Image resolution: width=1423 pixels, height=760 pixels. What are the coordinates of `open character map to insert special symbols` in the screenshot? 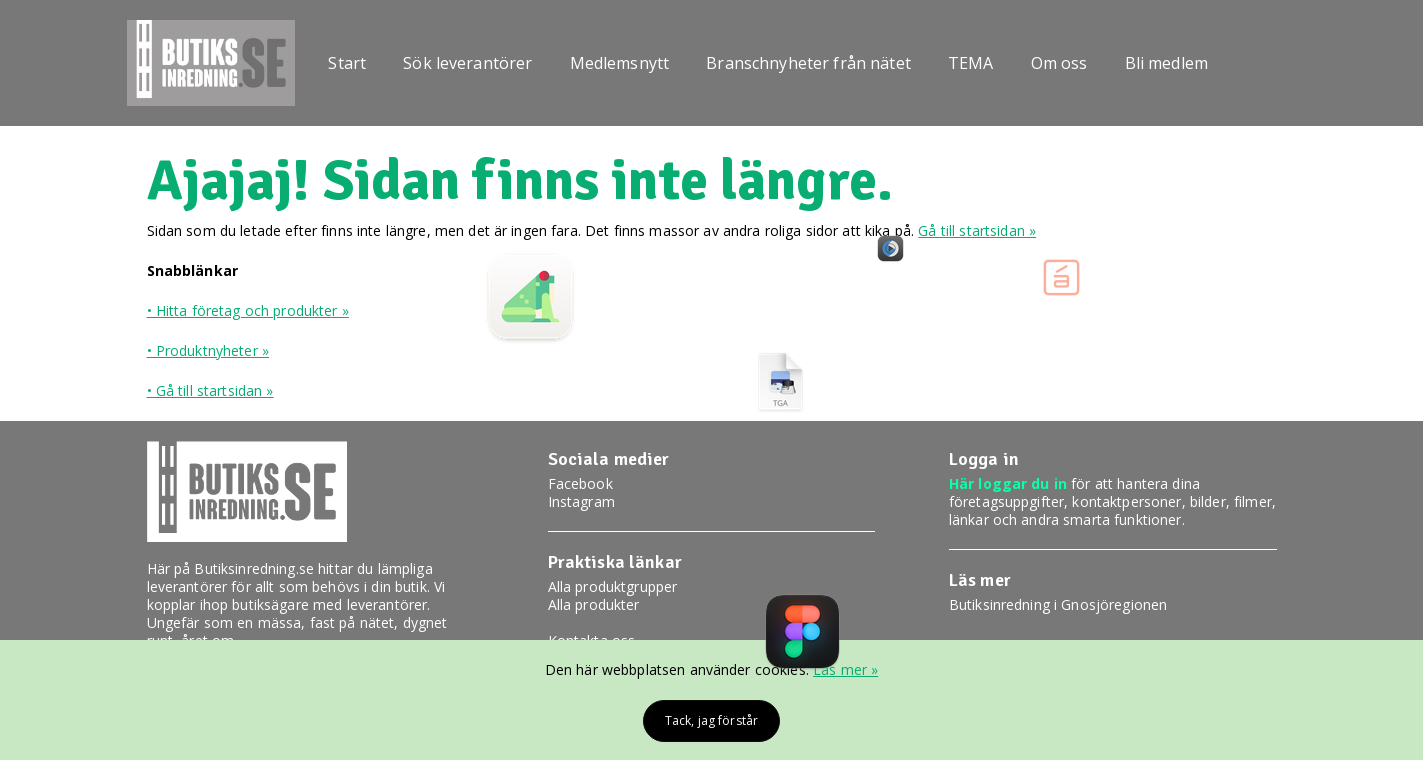 It's located at (1061, 277).